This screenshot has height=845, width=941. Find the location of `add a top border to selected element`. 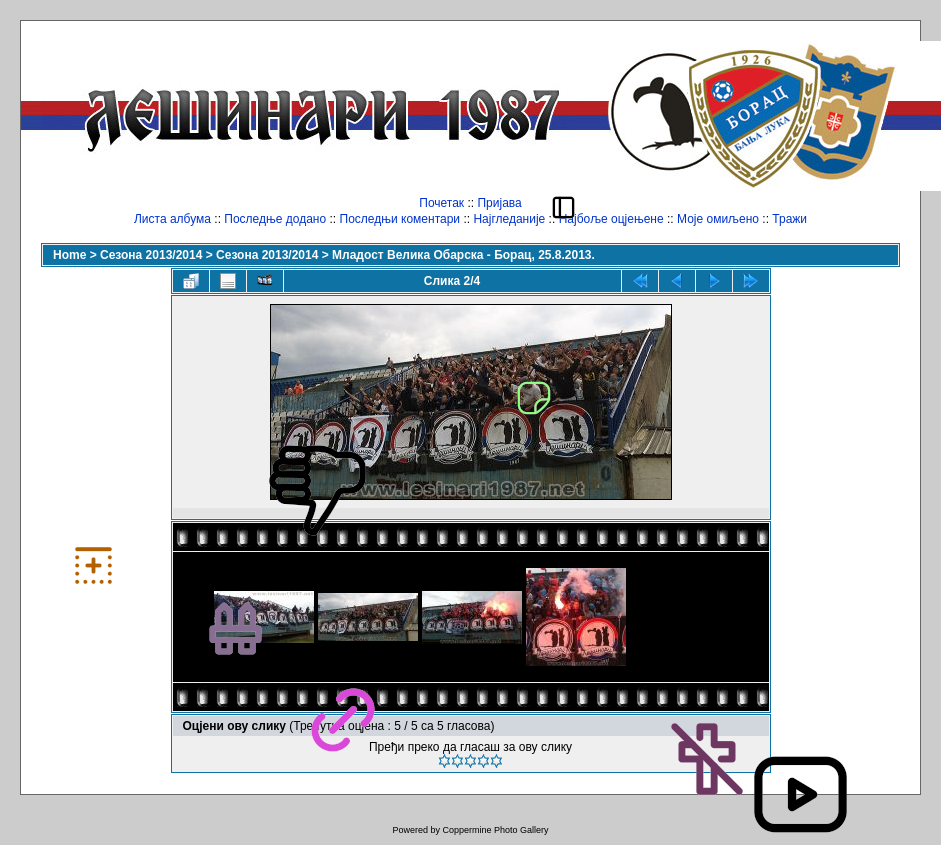

add a top border to selected element is located at coordinates (93, 565).